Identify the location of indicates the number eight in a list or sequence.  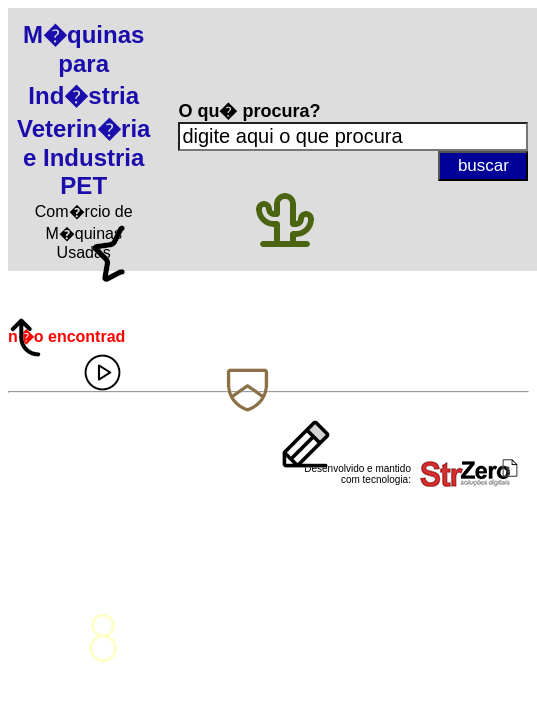
(103, 638).